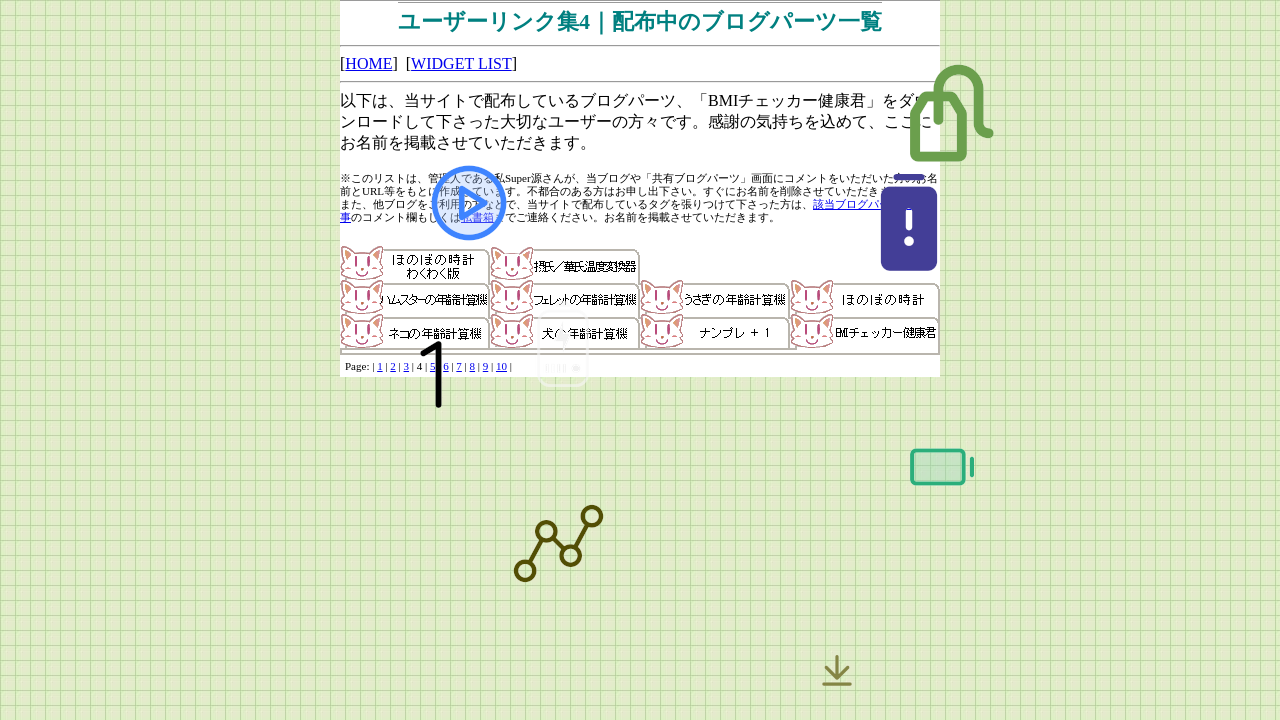 The image size is (1280, 720). I want to click on download a file or content, so click(837, 671).